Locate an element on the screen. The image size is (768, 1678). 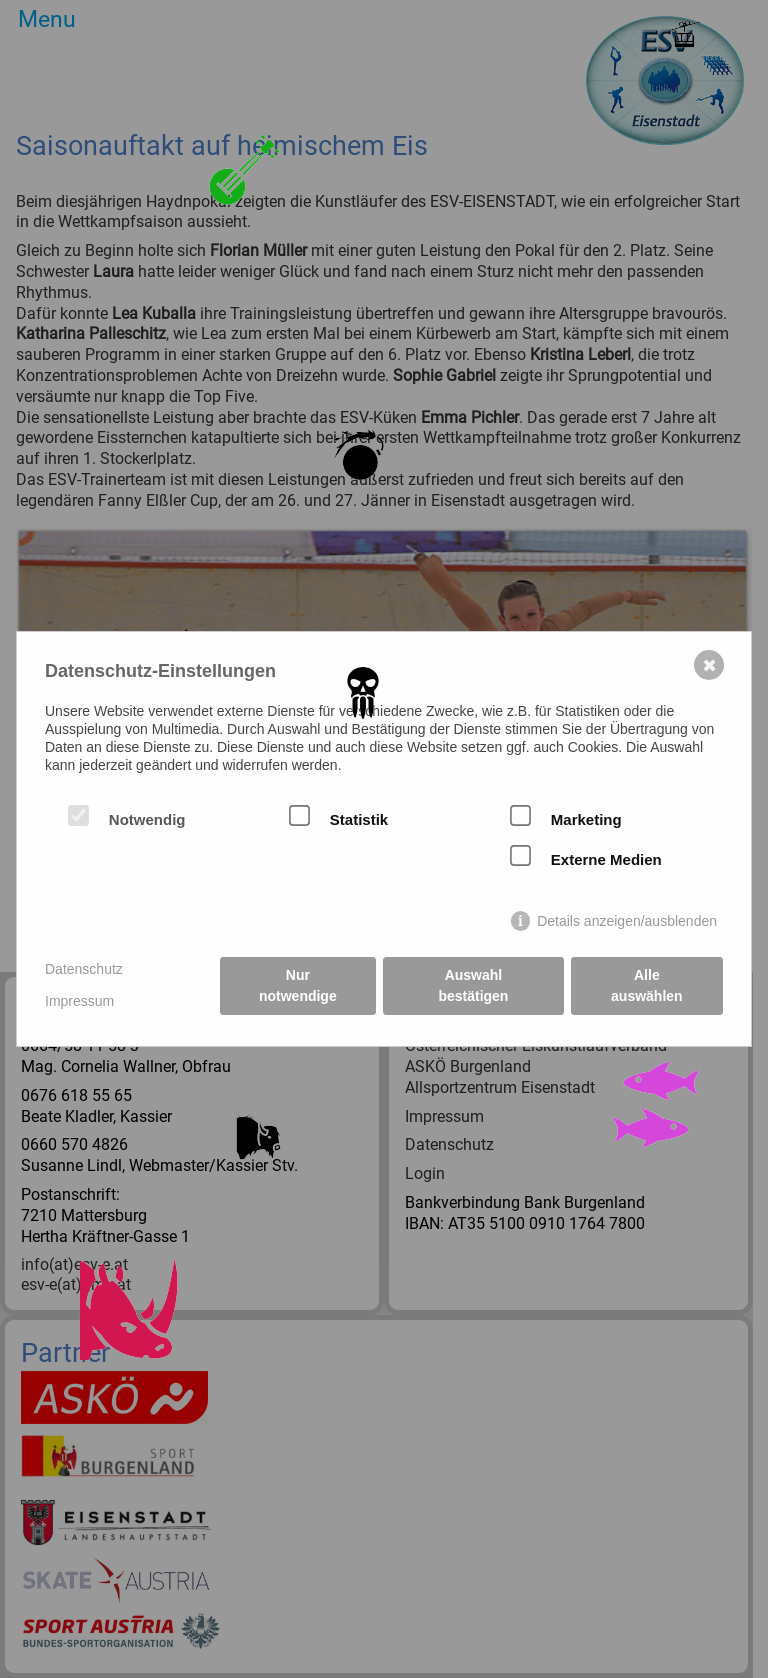
select rhinoceros or rhino character is located at coordinates (132, 1308).